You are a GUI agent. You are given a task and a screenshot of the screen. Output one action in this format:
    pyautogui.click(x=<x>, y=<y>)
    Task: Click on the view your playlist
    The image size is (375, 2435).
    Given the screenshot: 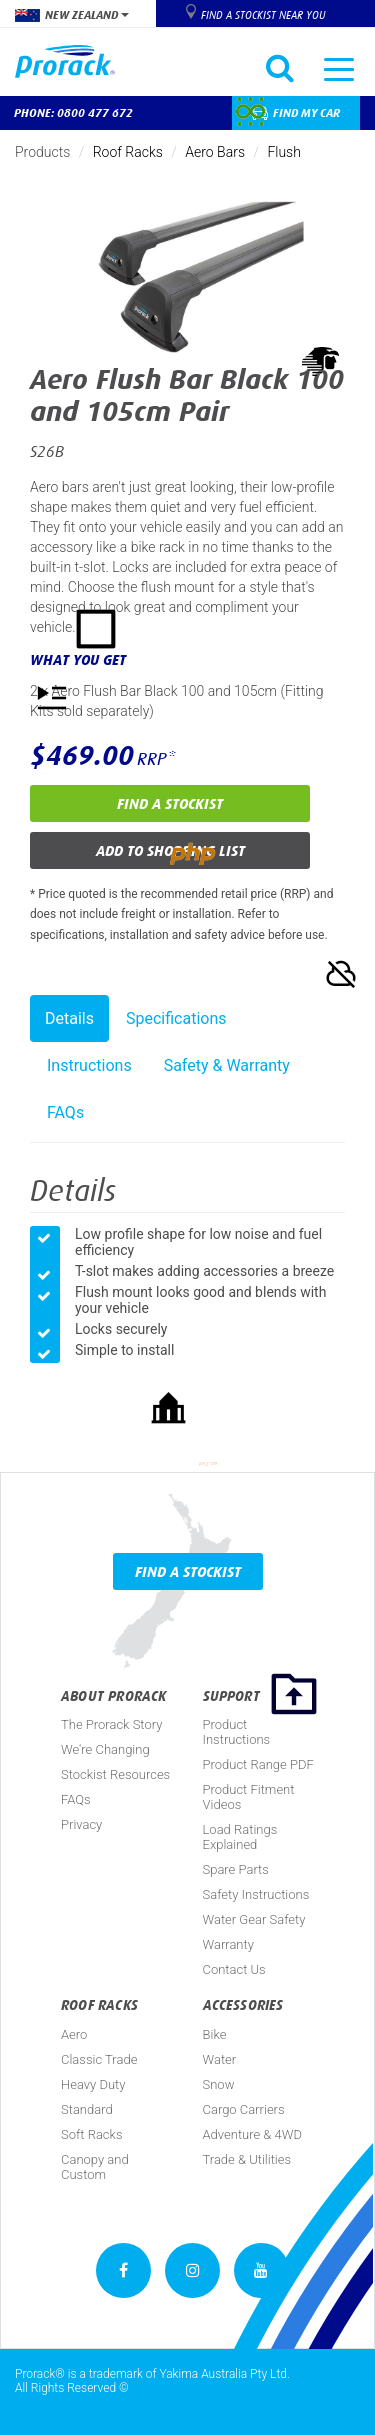 What is the action you would take?
    pyautogui.click(x=52, y=698)
    